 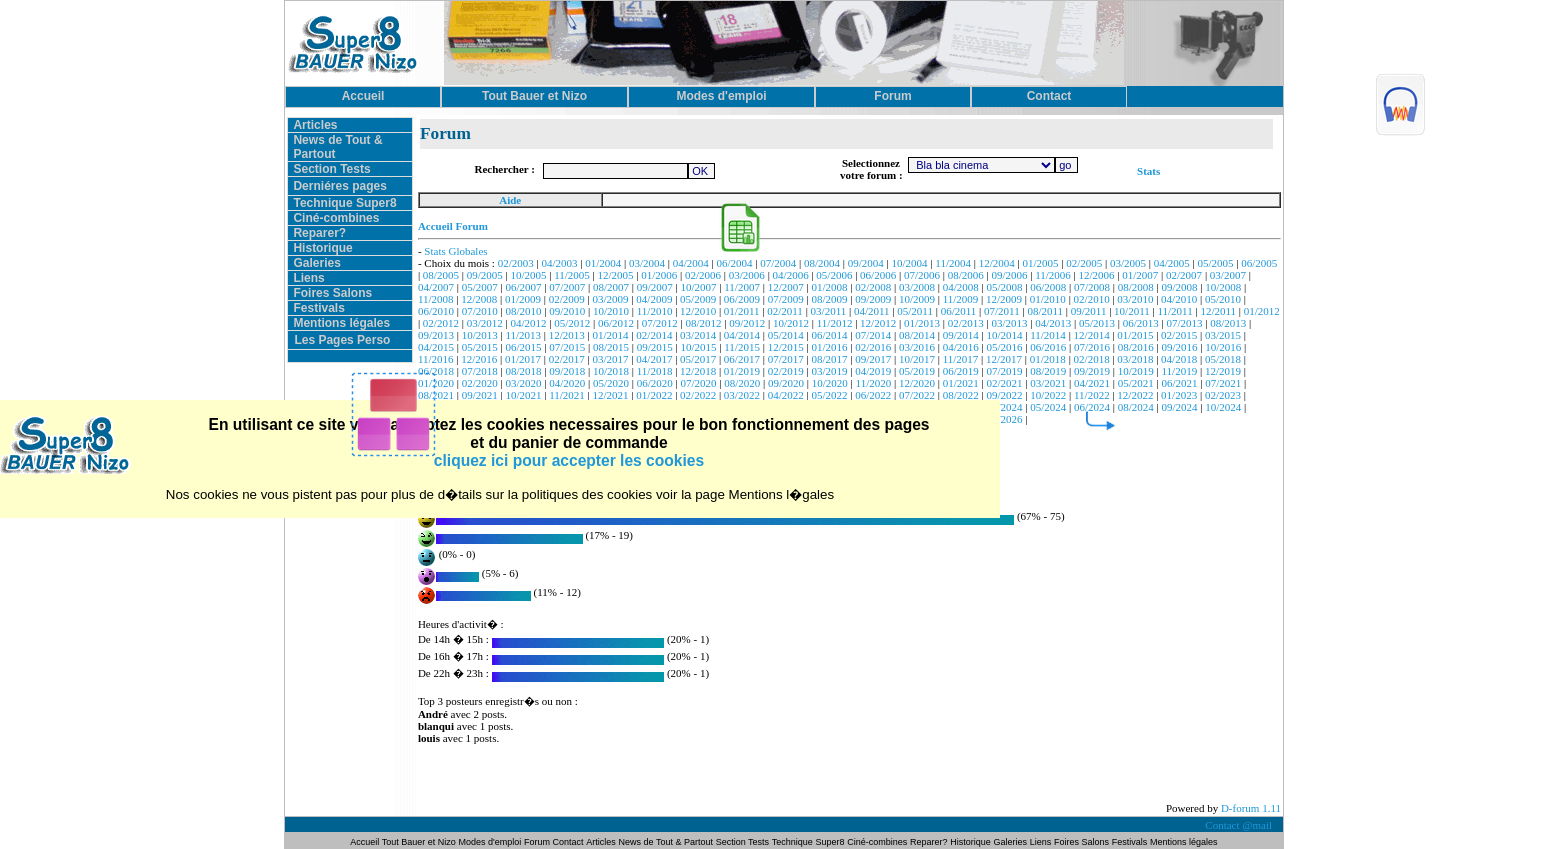 I want to click on forward an email to another recipient, so click(x=1101, y=419).